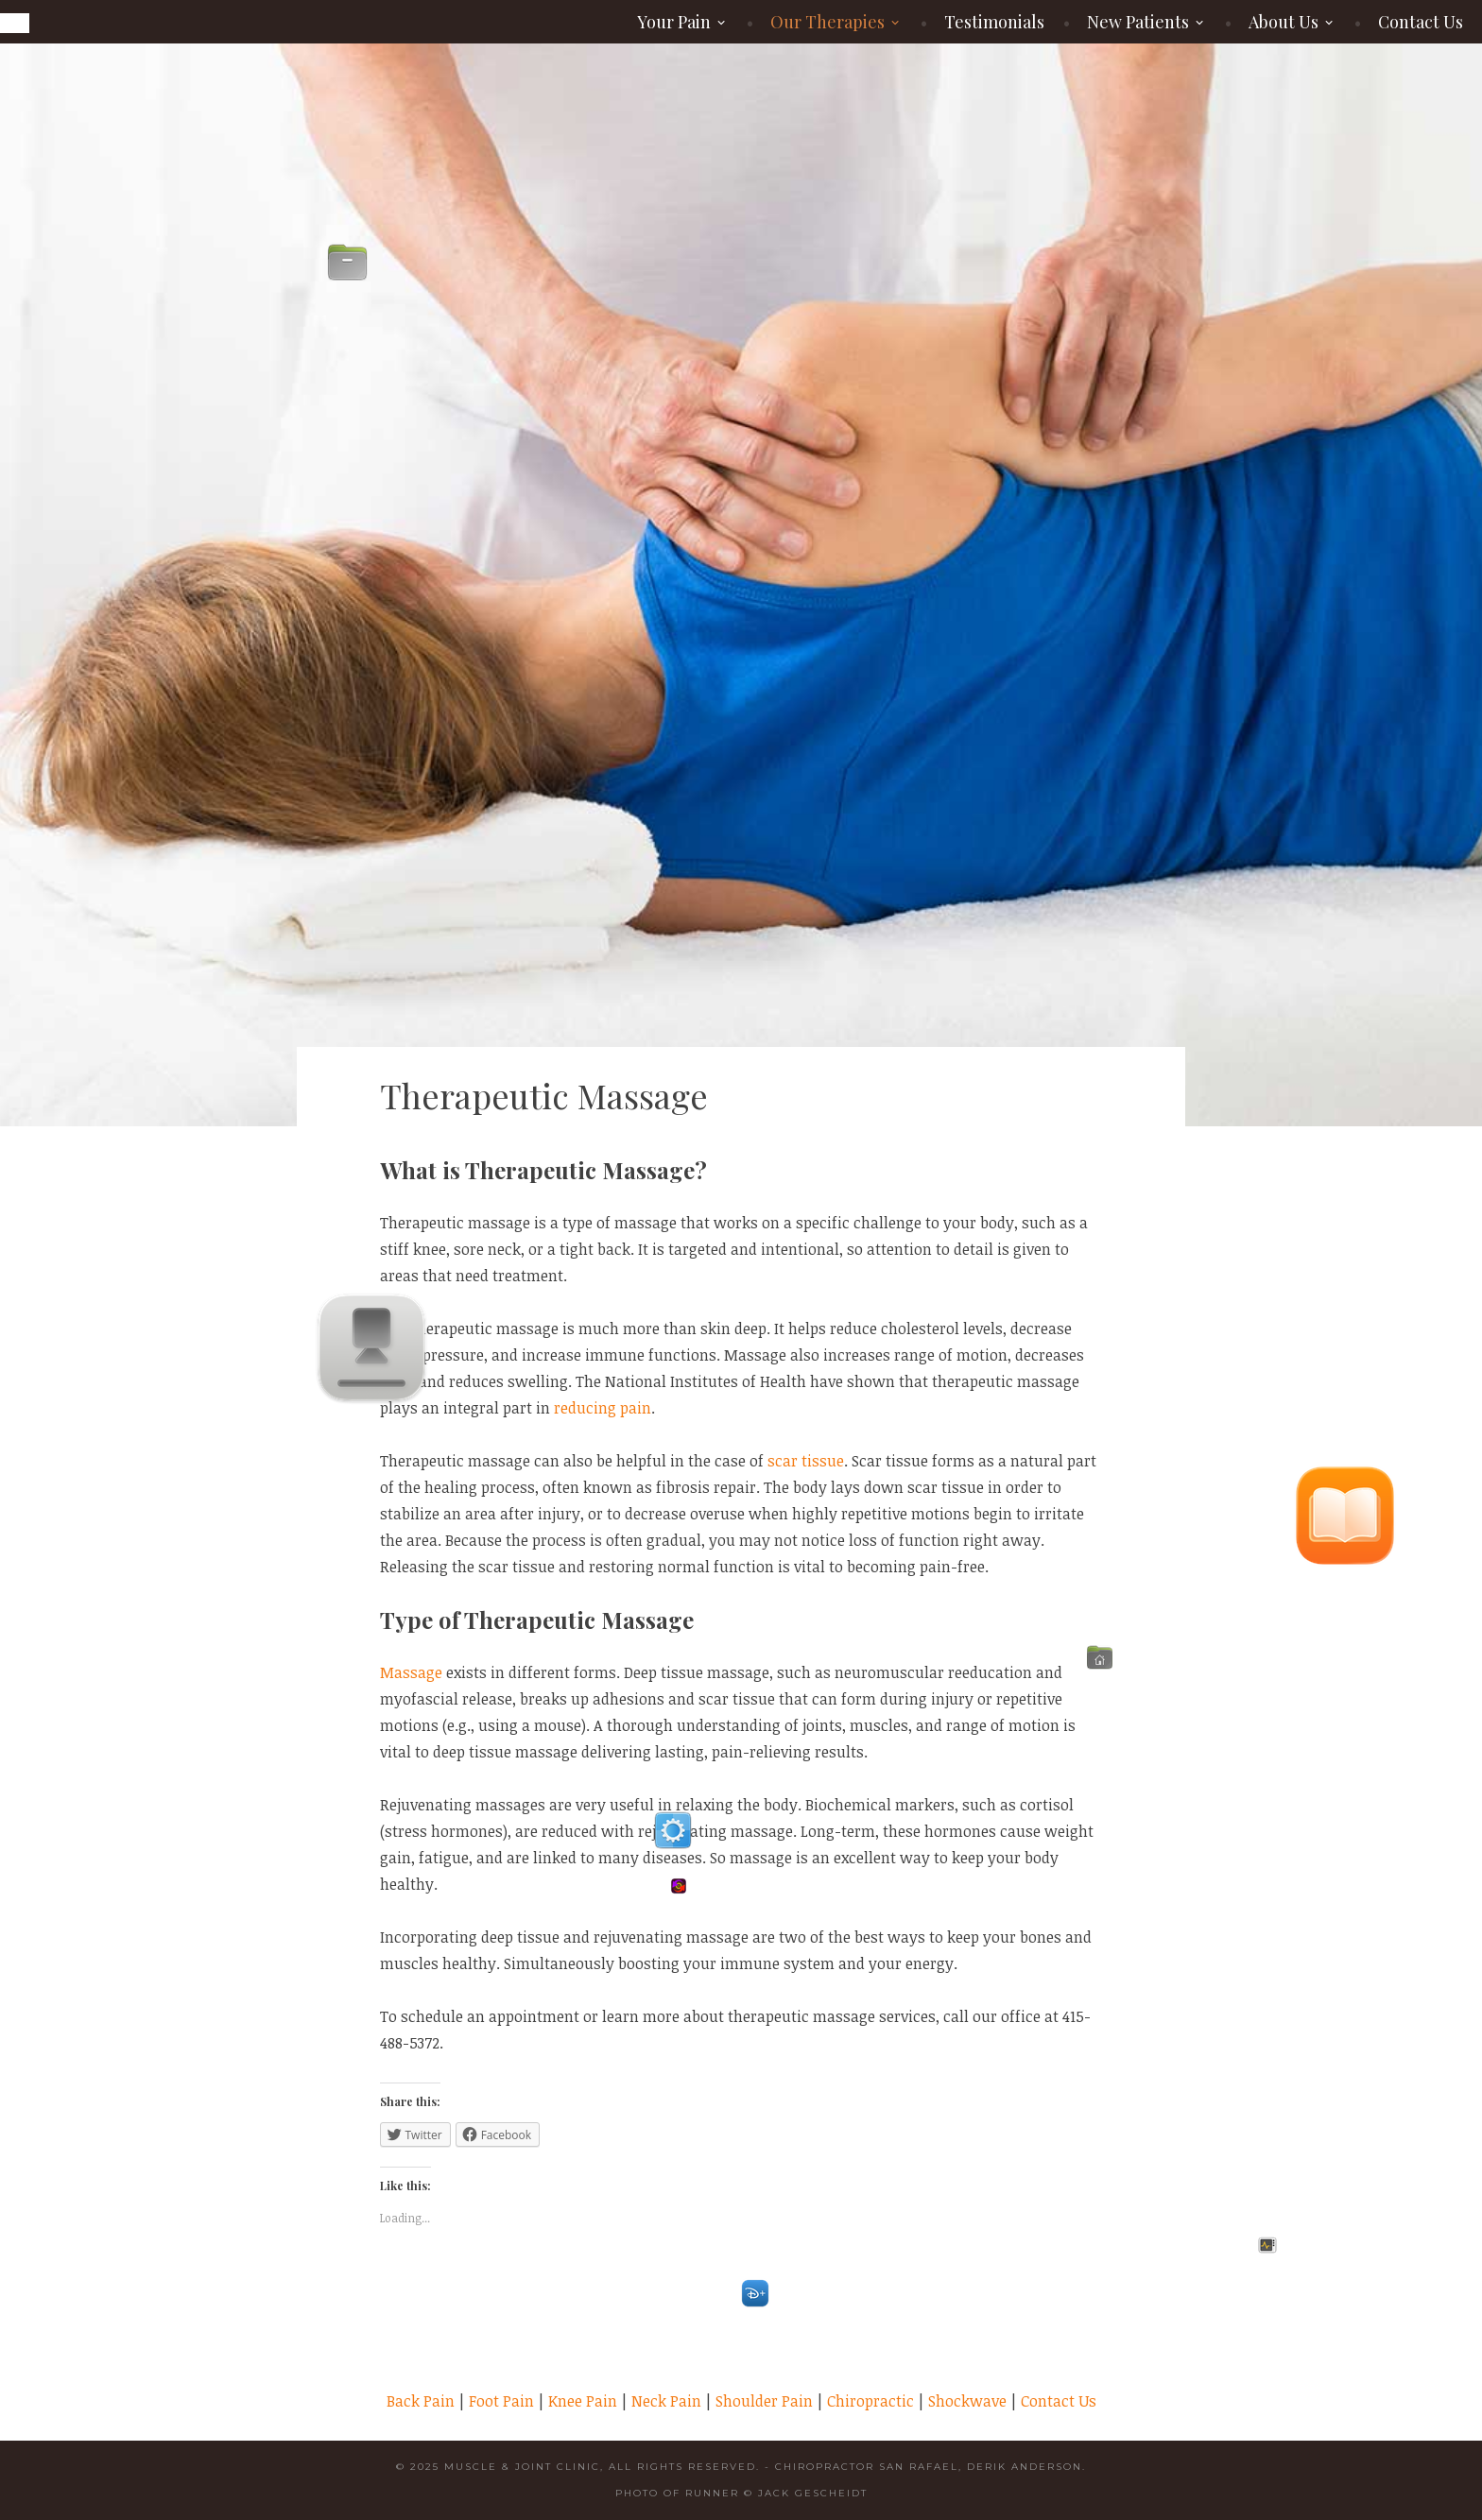  I want to click on open the books app, so click(1345, 1516).